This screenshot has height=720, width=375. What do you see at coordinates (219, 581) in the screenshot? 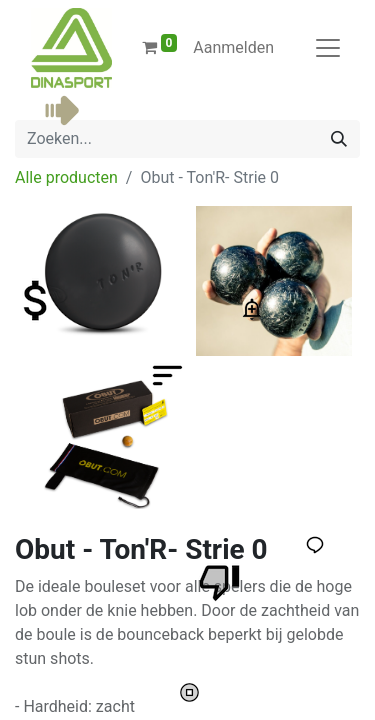
I see `dislike or downvote content` at bounding box center [219, 581].